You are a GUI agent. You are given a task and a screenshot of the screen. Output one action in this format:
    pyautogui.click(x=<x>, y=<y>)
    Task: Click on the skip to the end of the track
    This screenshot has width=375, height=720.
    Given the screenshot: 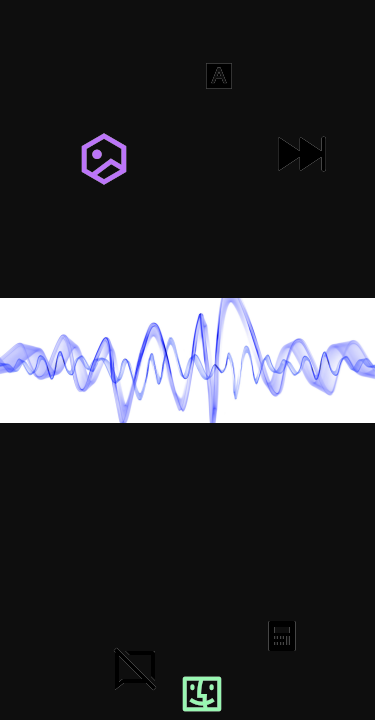 What is the action you would take?
    pyautogui.click(x=302, y=154)
    